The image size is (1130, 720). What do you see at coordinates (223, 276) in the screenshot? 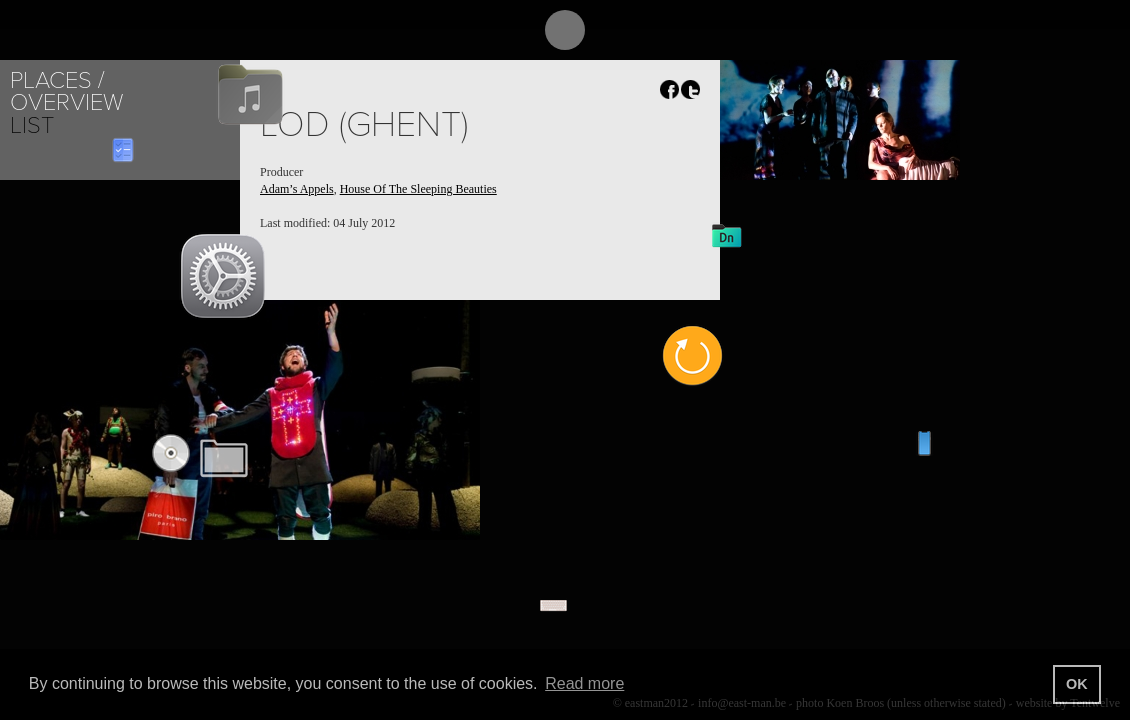
I see `open system settings` at bounding box center [223, 276].